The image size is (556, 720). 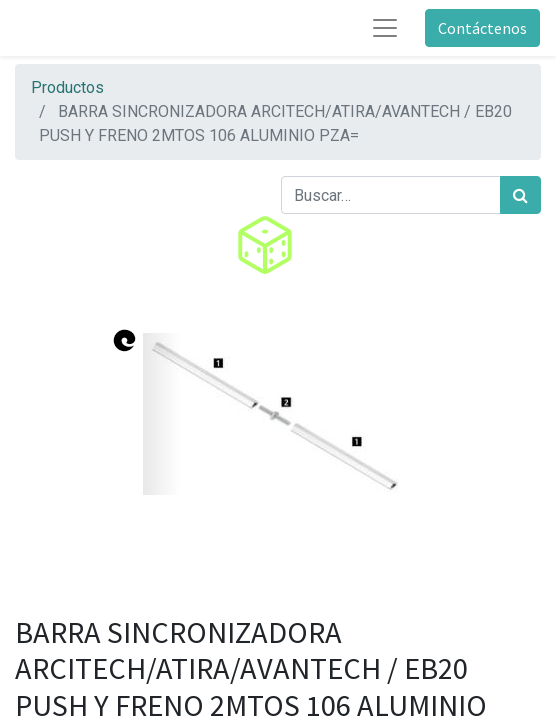 I want to click on randomize or shuffle content, so click(x=265, y=245).